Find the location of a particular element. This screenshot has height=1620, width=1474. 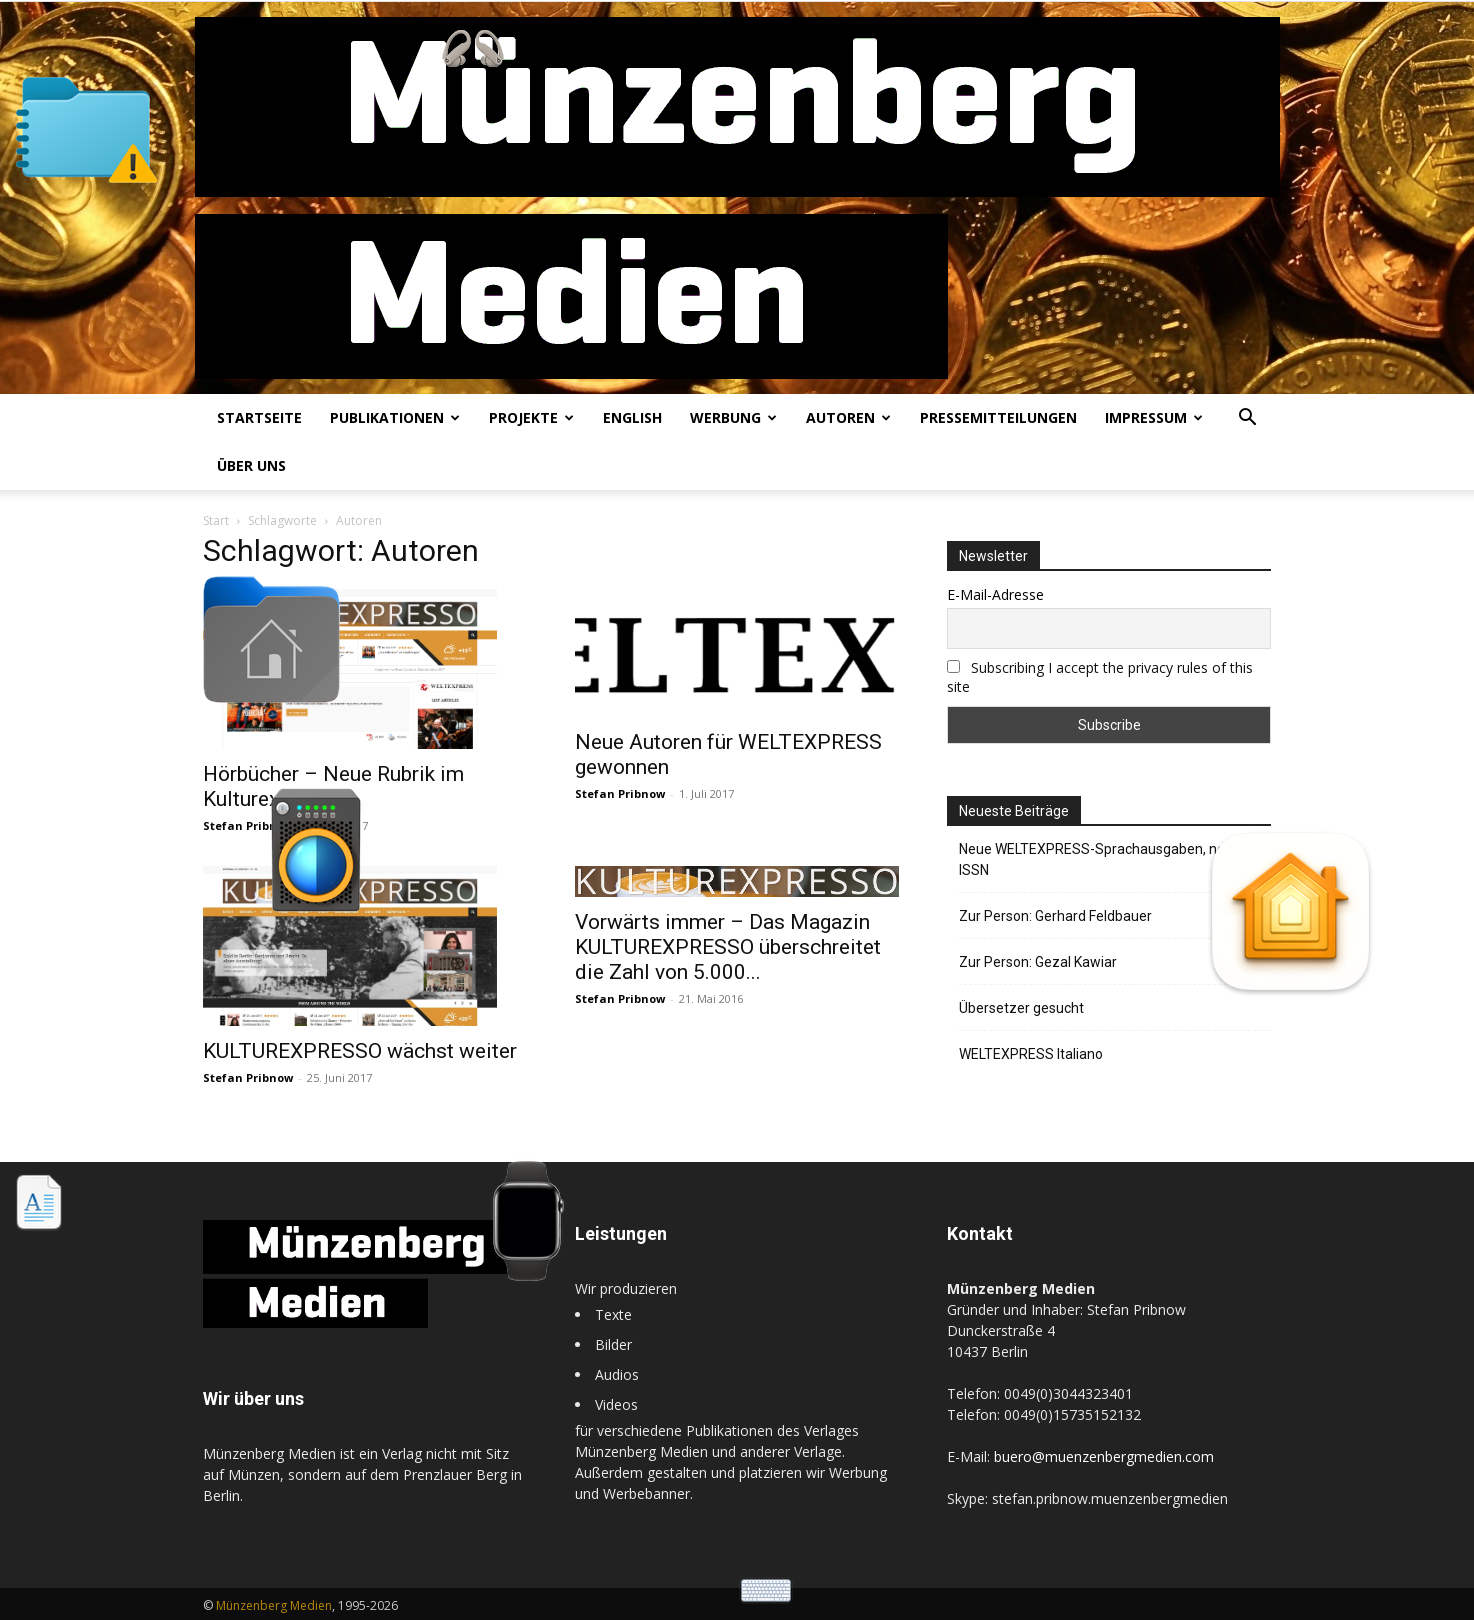

apple watch series 5 or 6 device icon is located at coordinates (527, 1221).